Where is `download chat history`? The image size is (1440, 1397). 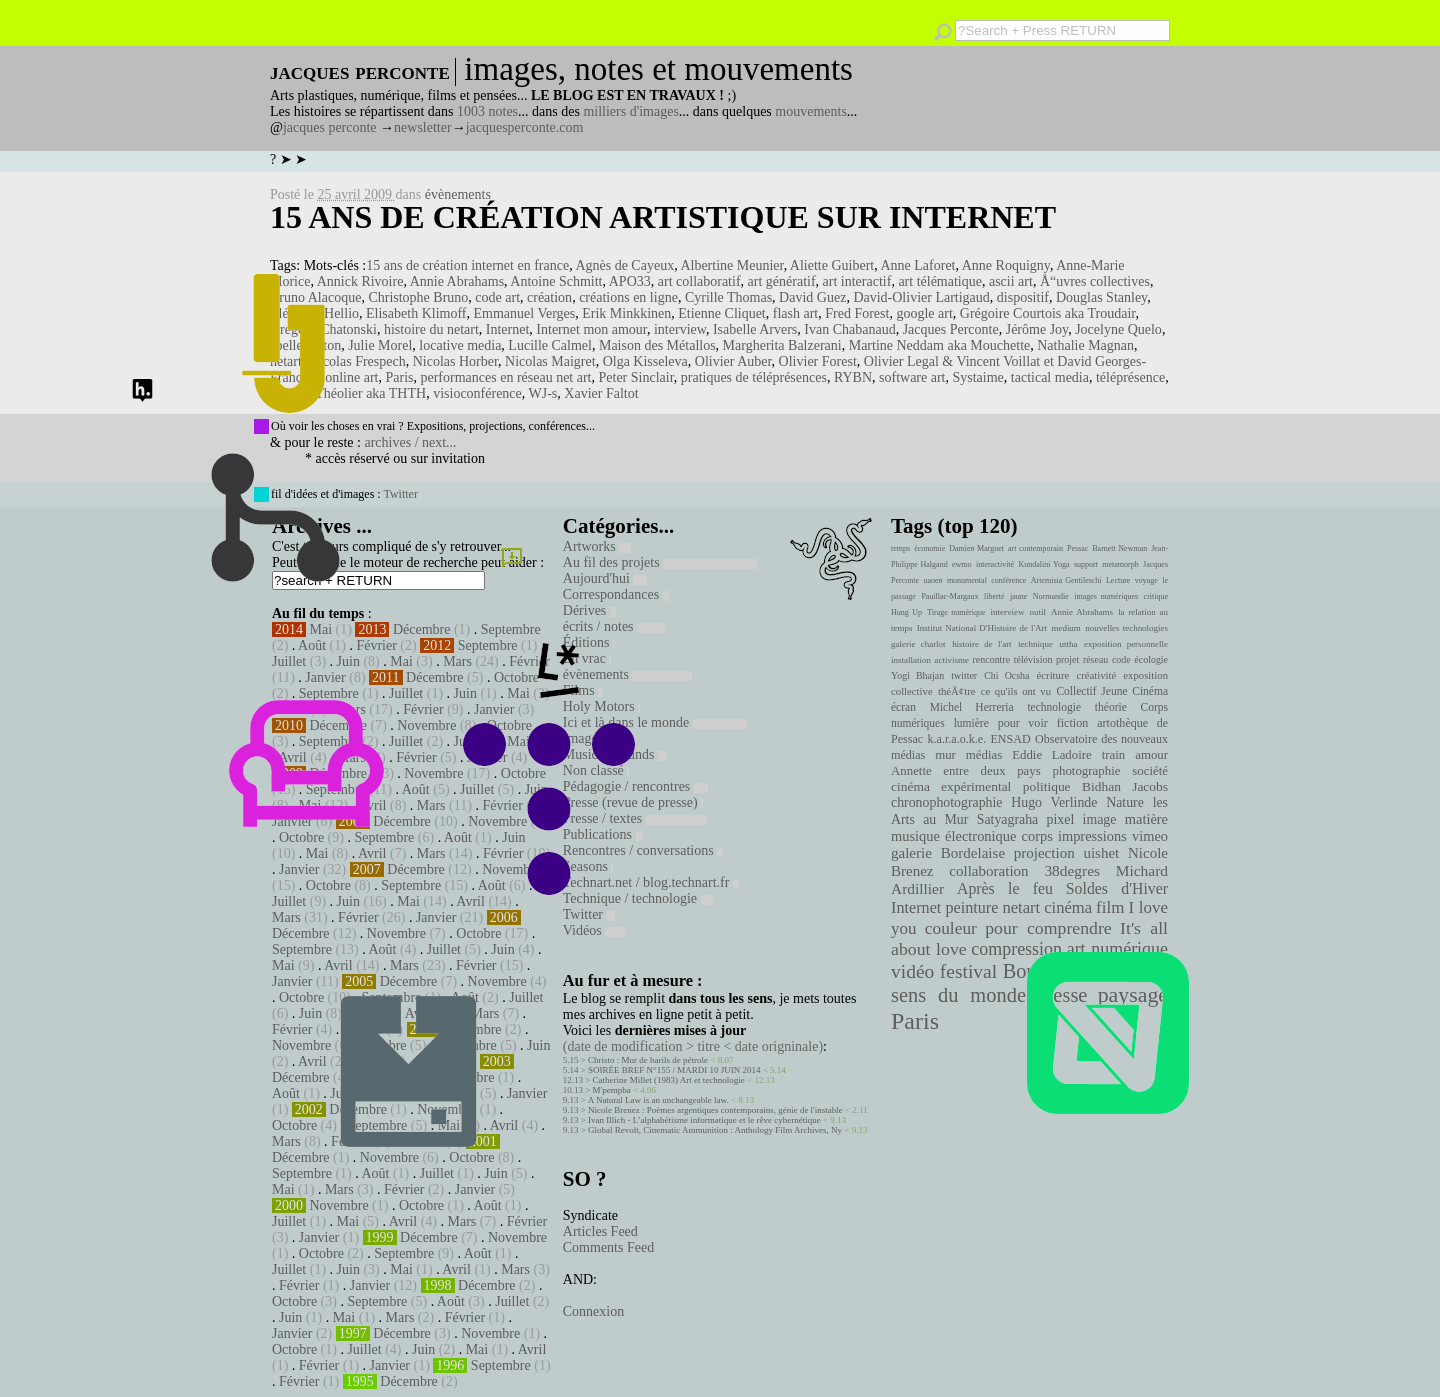
download chat history is located at coordinates (512, 557).